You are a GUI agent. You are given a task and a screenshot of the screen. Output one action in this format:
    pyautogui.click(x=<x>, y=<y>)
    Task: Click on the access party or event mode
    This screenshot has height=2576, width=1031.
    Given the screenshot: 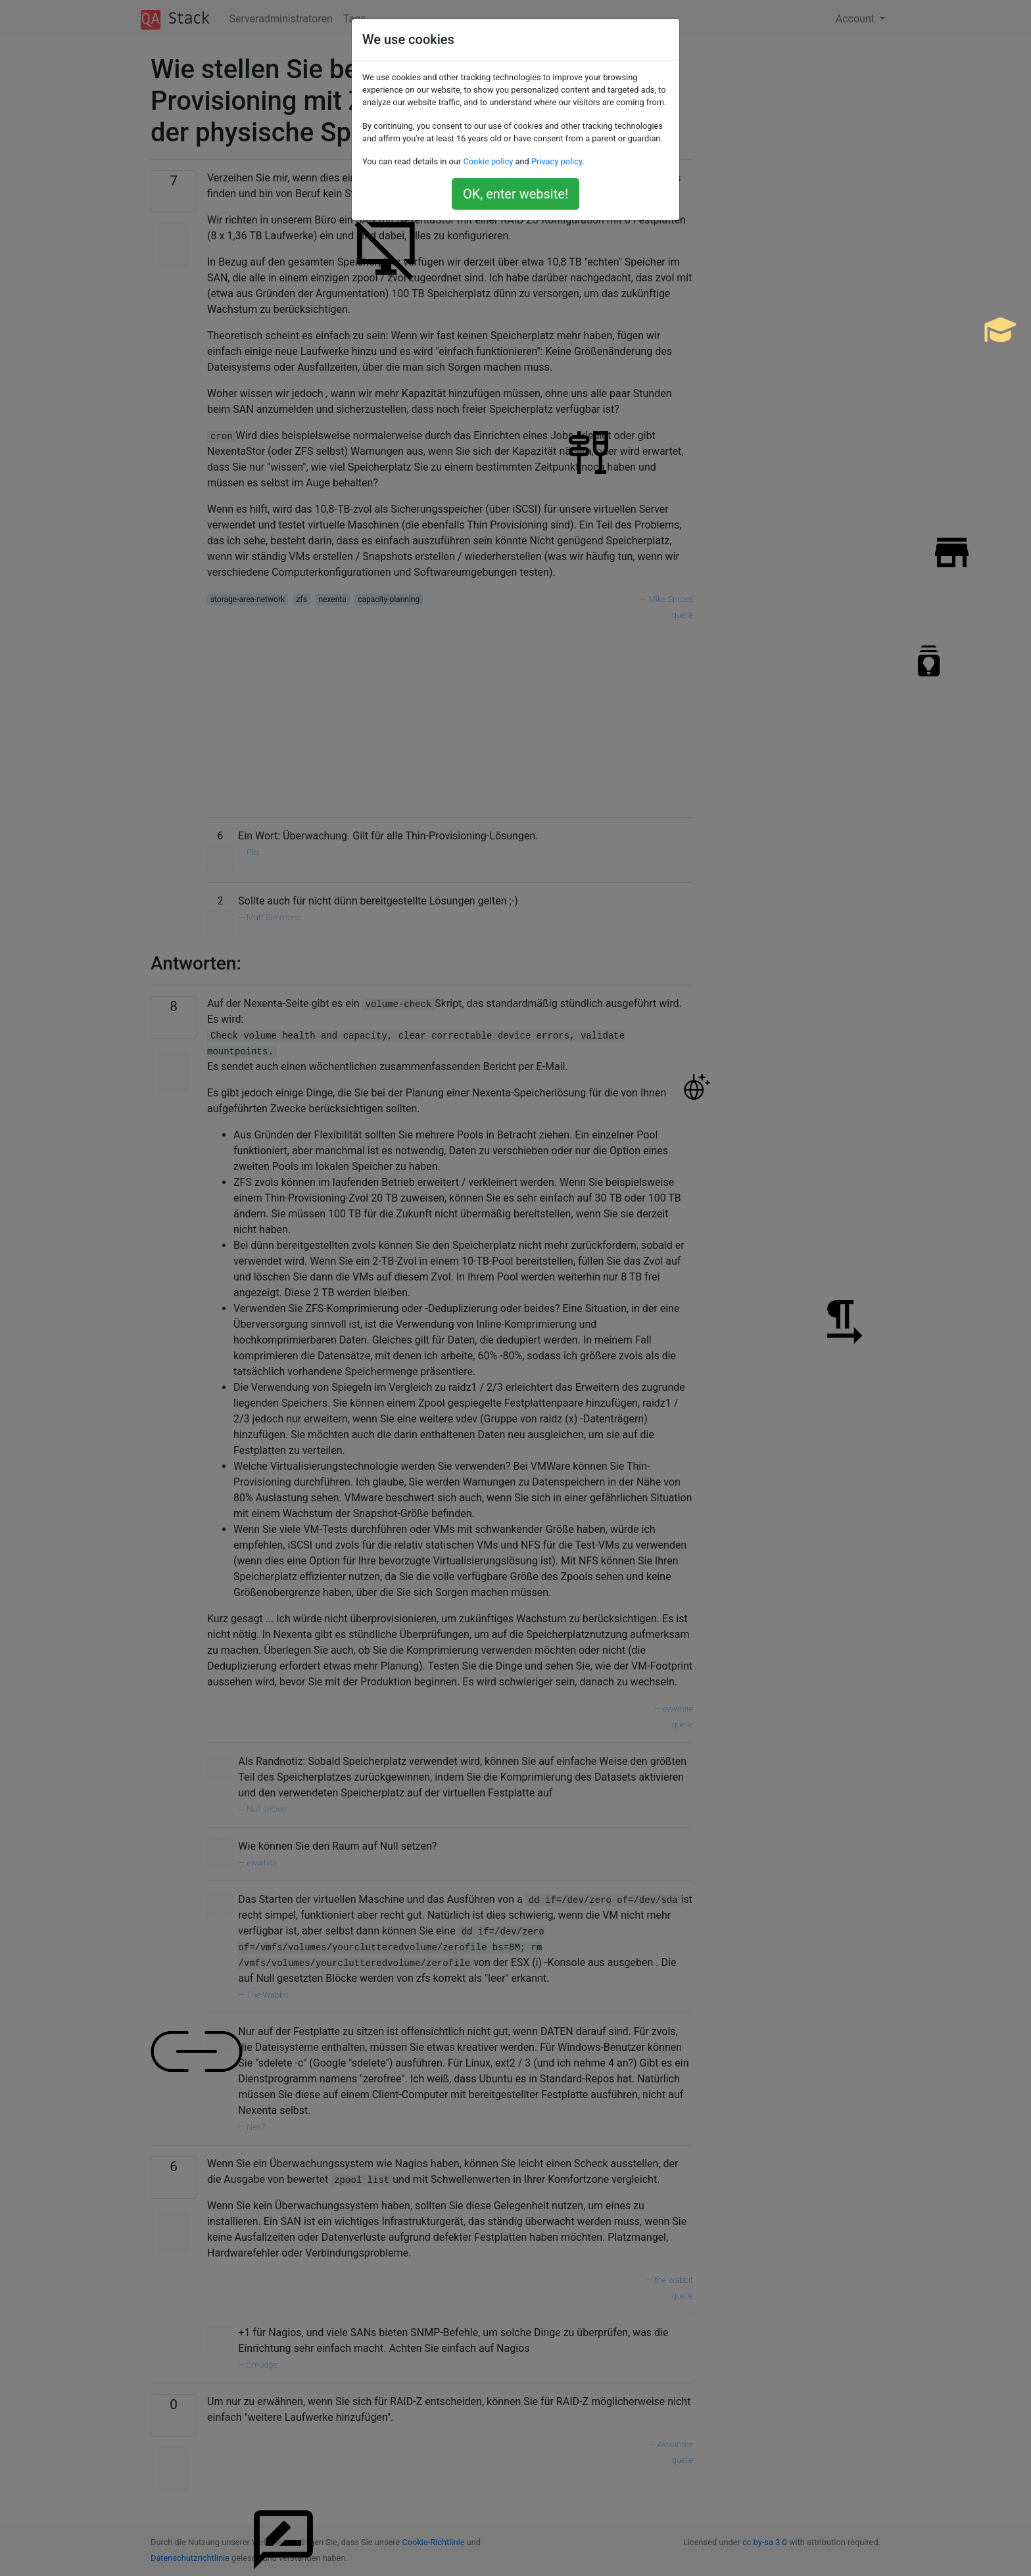 What is the action you would take?
    pyautogui.click(x=696, y=1087)
    